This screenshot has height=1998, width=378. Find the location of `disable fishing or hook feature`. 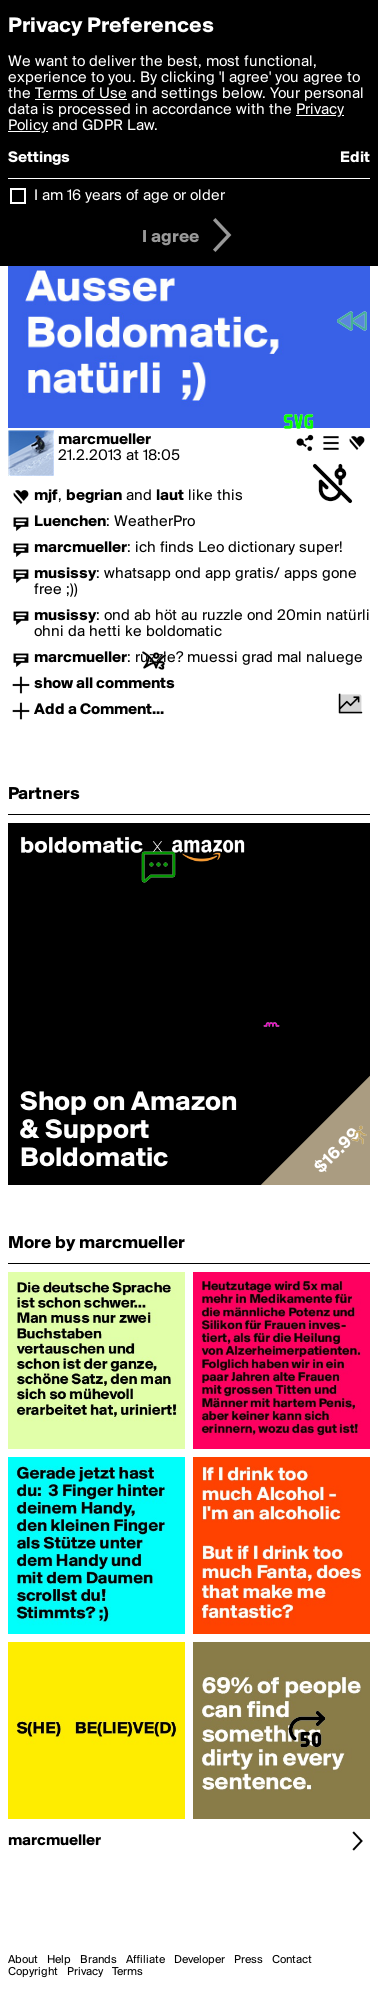

disable fishing or hook feature is located at coordinates (332, 483).